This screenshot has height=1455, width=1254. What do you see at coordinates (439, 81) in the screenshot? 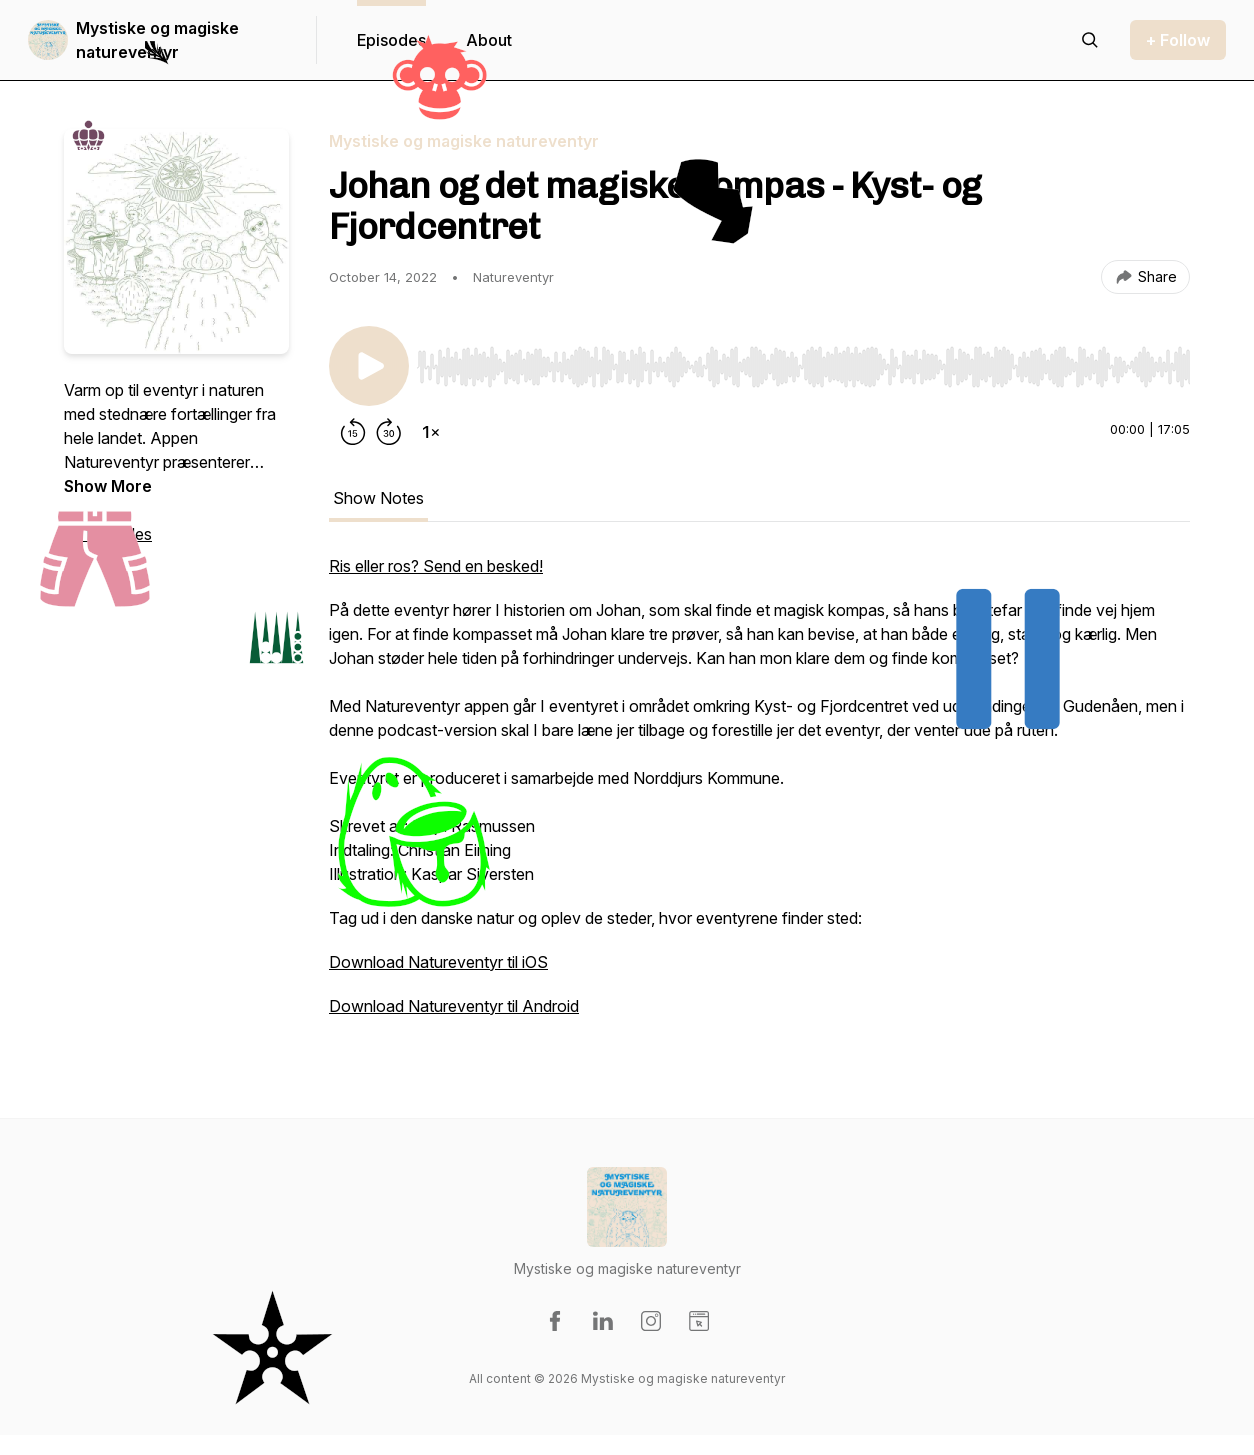
I see `monkey character or avatar selection` at bounding box center [439, 81].